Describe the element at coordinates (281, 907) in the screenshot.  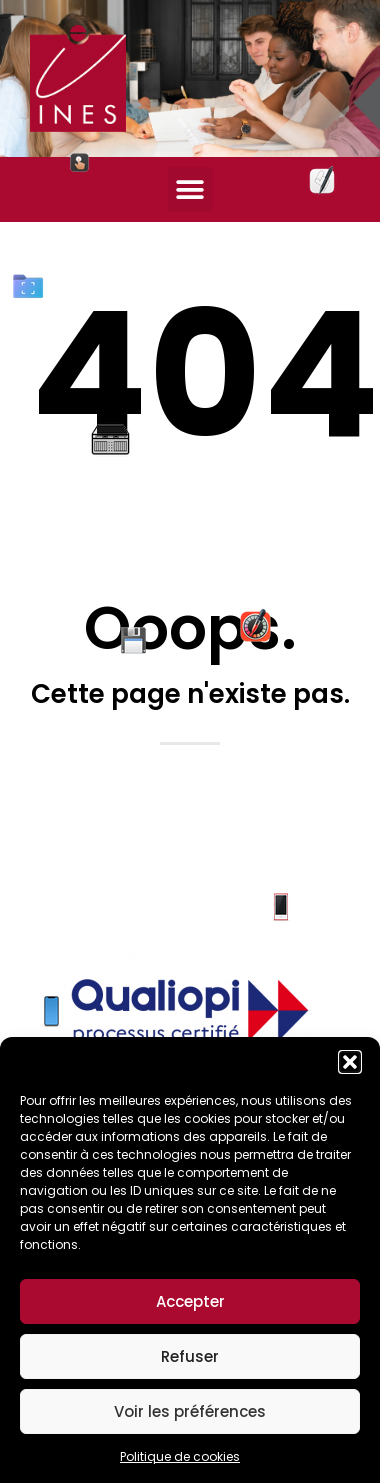
I see `iPod nano device in red` at that location.